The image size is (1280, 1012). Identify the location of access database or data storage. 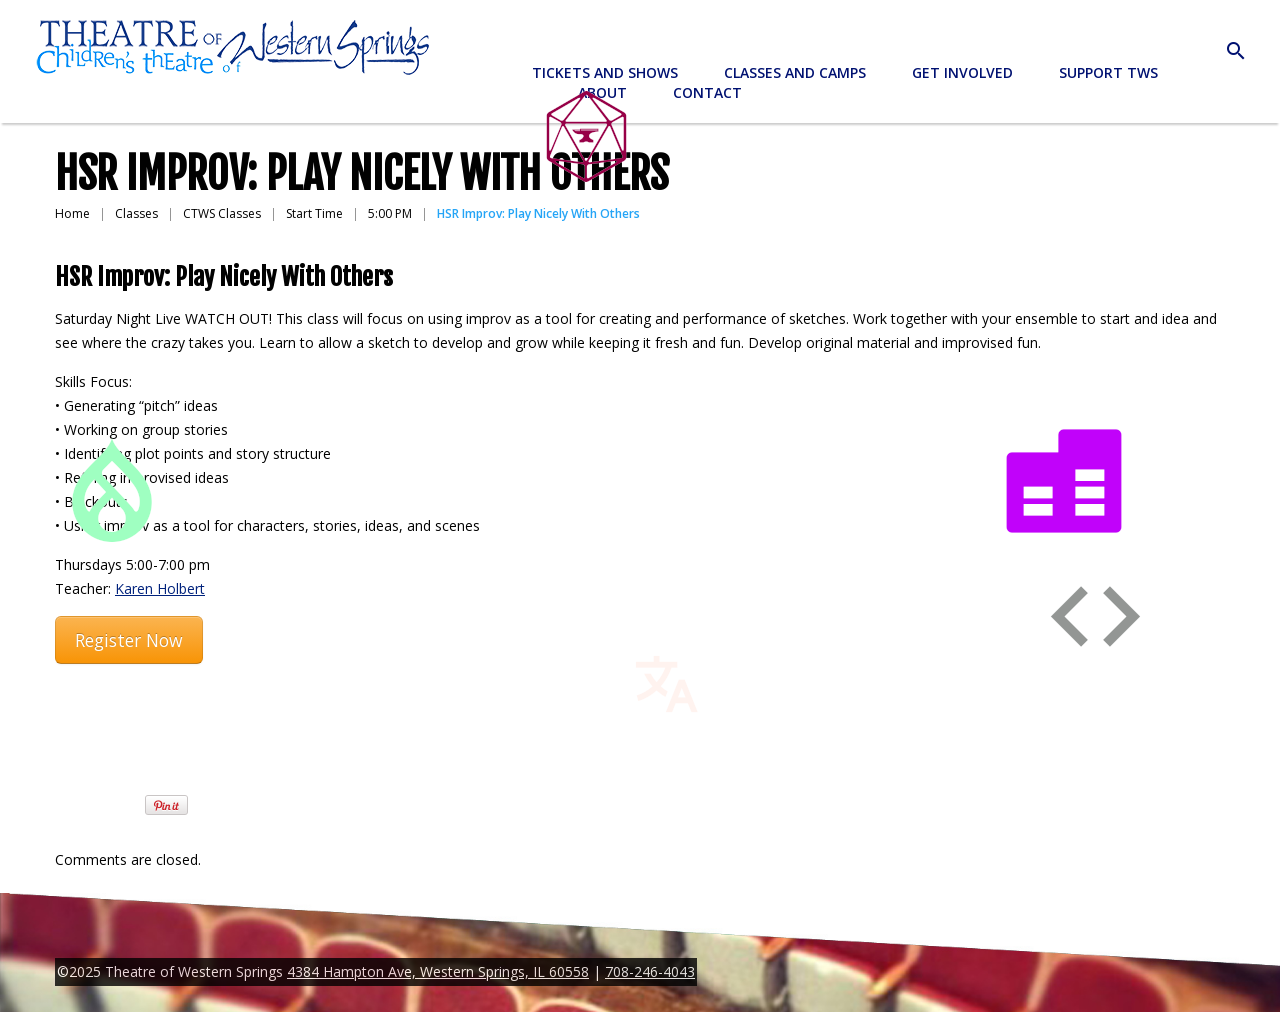
(1064, 481).